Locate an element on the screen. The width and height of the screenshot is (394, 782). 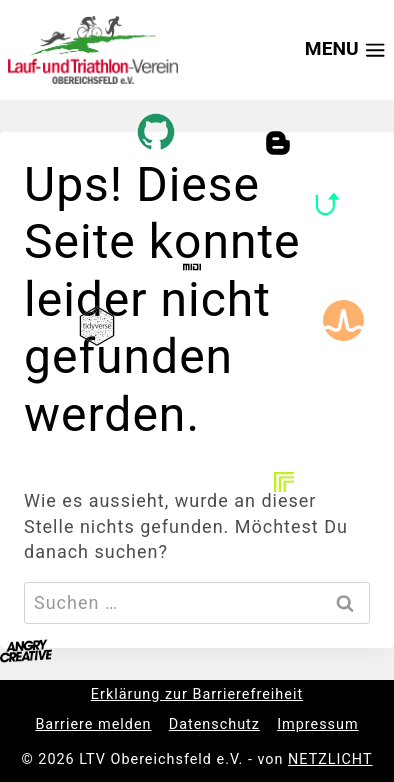
midi audio format or protocol indicator is located at coordinates (192, 267).